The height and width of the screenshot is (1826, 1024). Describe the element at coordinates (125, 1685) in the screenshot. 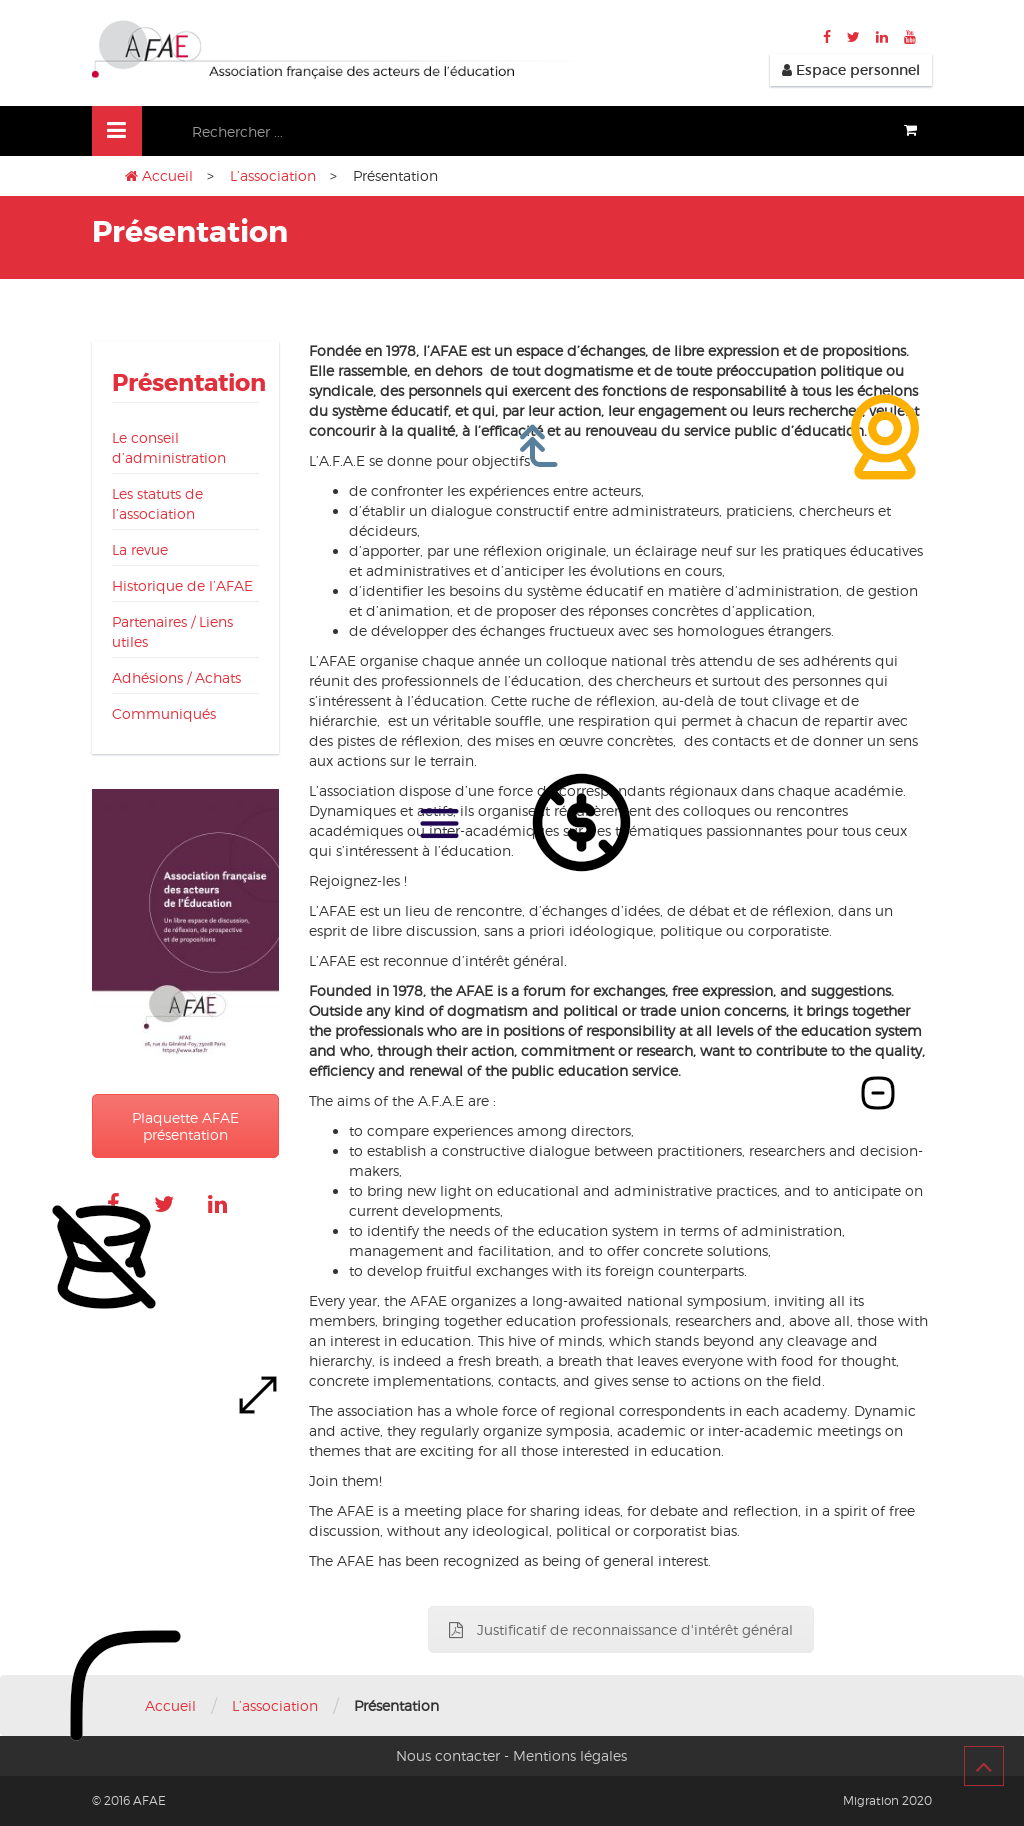

I see `apply iOS-style rounded corner to element` at that location.